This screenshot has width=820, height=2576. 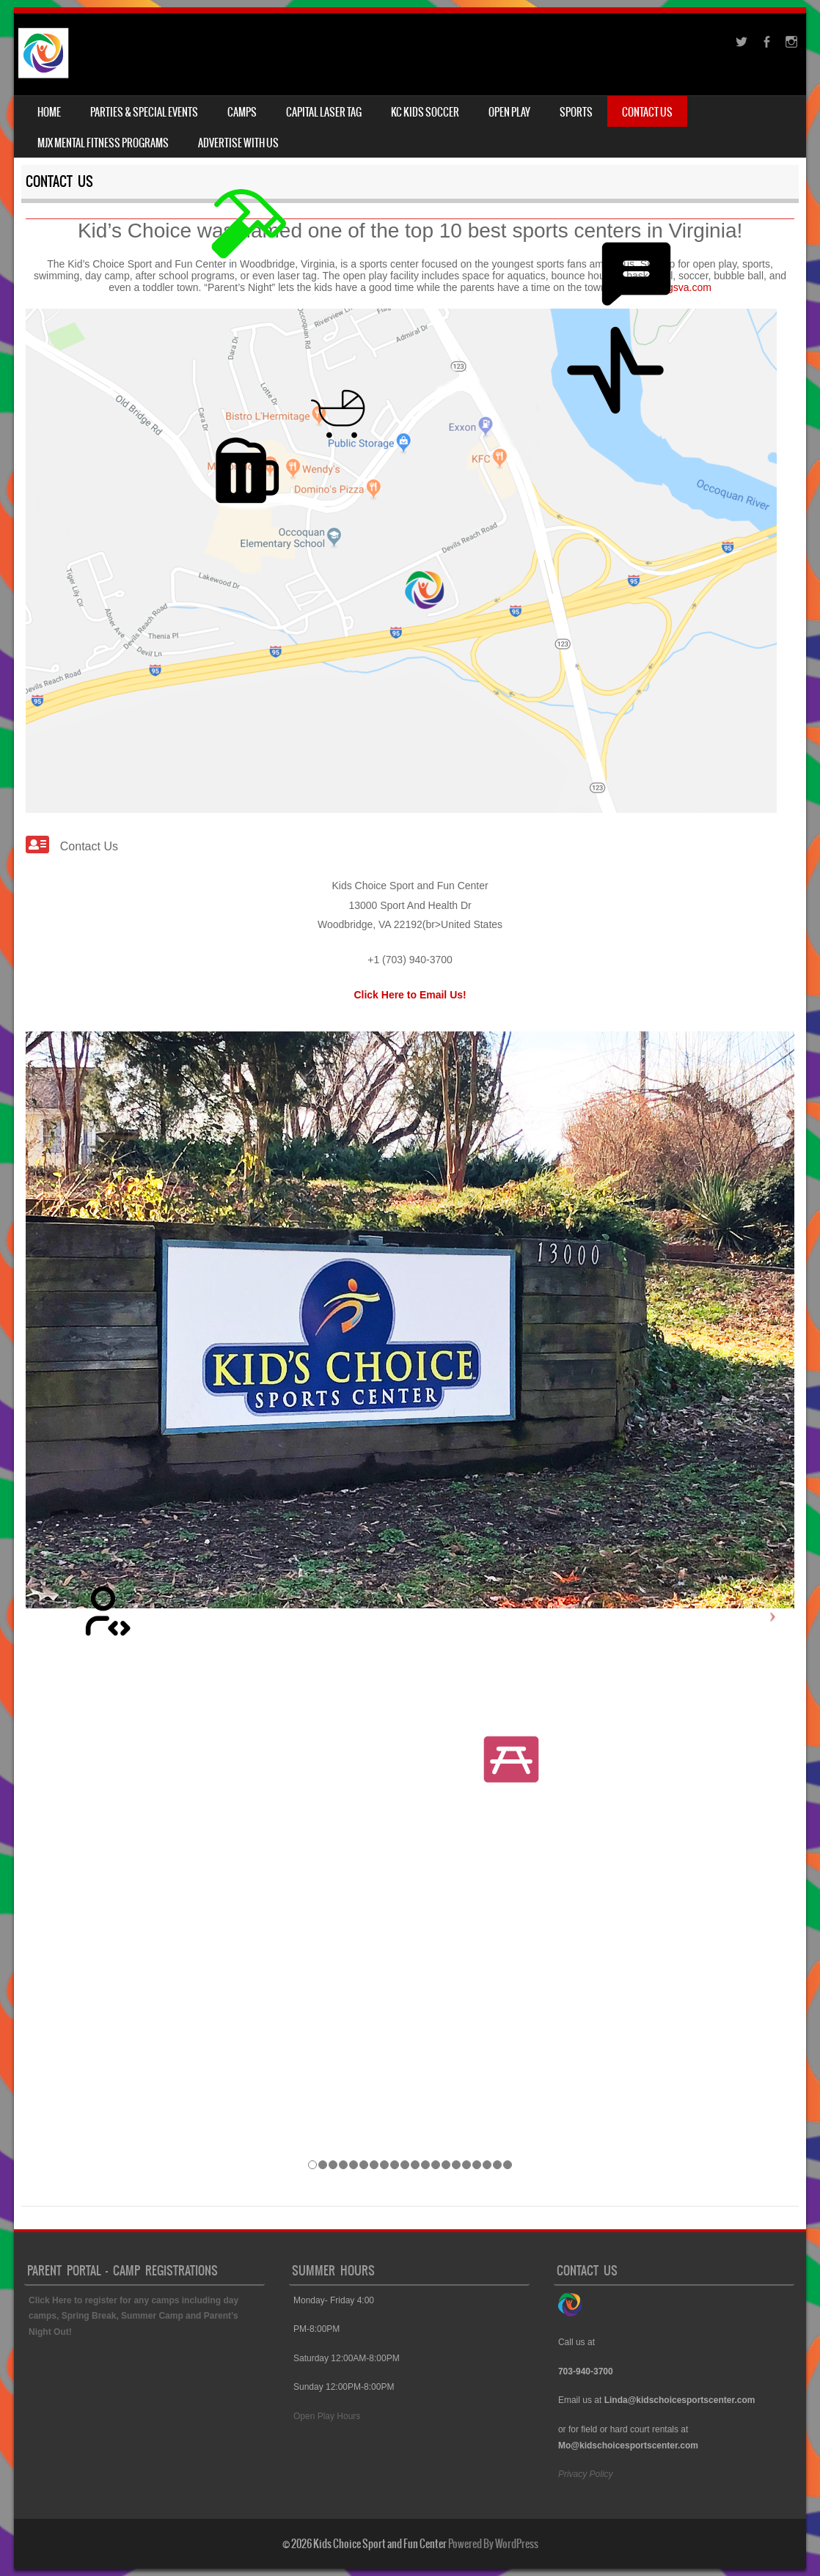 What do you see at coordinates (244, 473) in the screenshot?
I see `access bar or brewery locations` at bounding box center [244, 473].